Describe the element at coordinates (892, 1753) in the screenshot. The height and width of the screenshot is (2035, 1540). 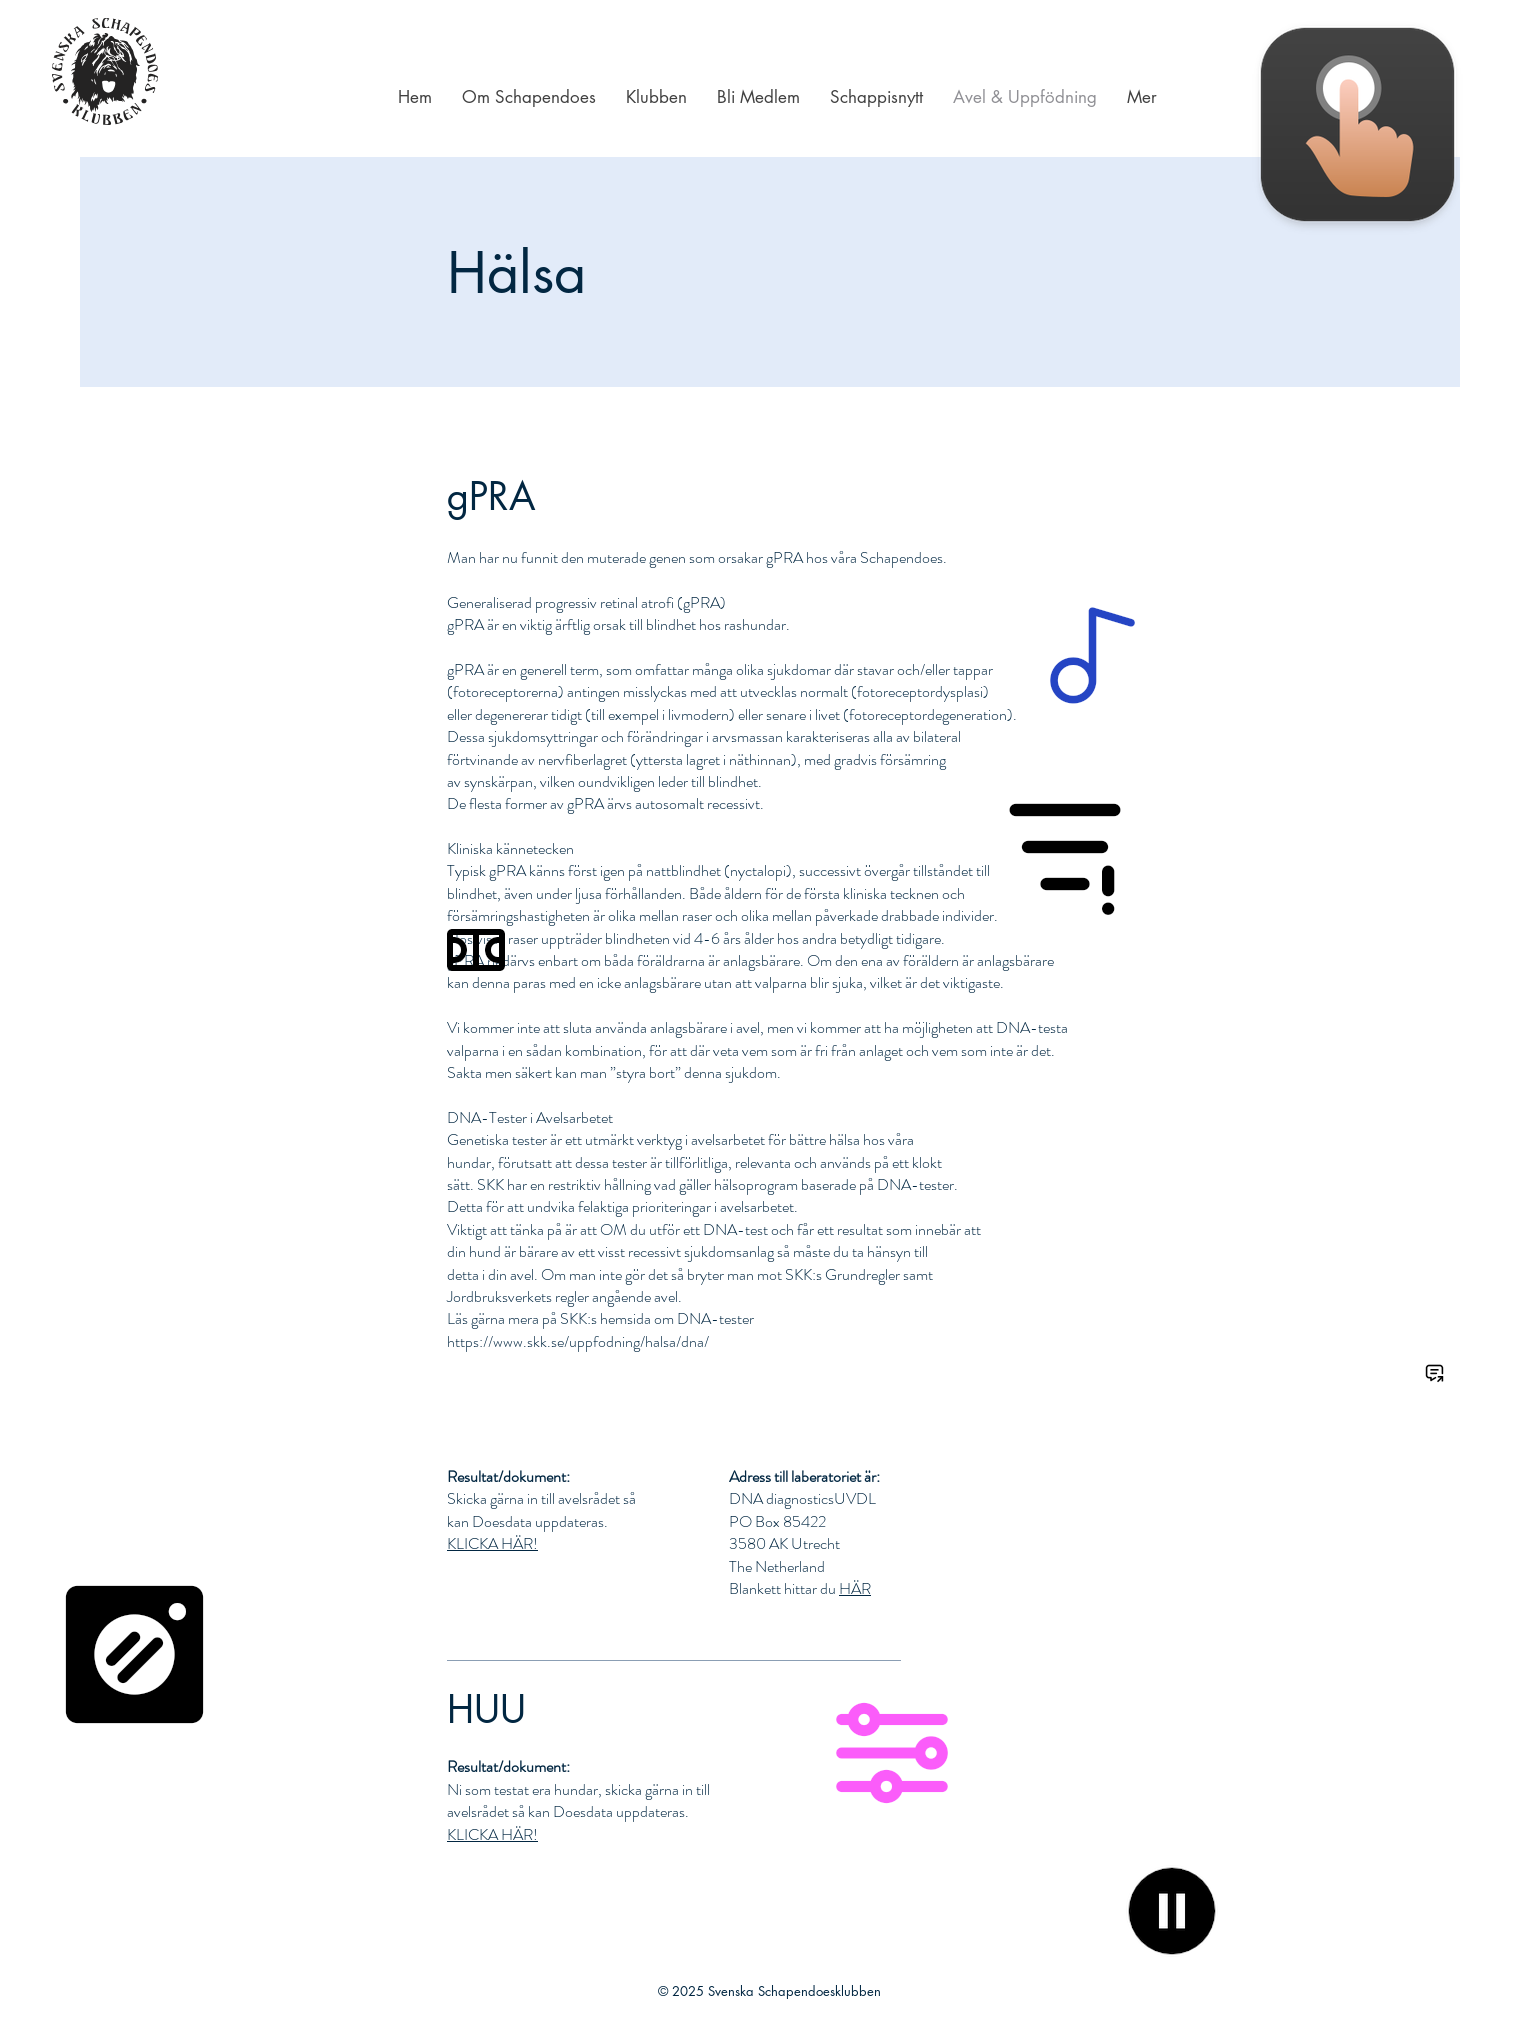
I see `adjust settings or preferences` at that location.